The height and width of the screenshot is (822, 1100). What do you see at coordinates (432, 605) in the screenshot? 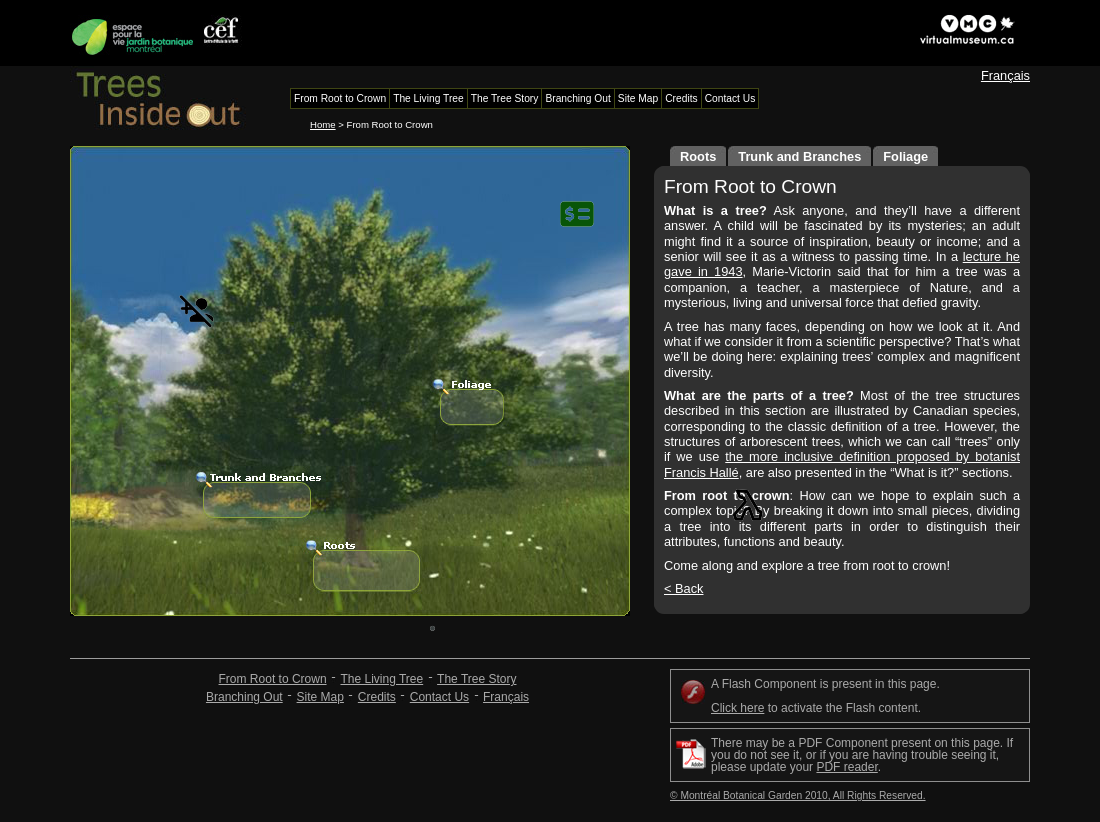
I see `no wifi signal available` at bounding box center [432, 605].